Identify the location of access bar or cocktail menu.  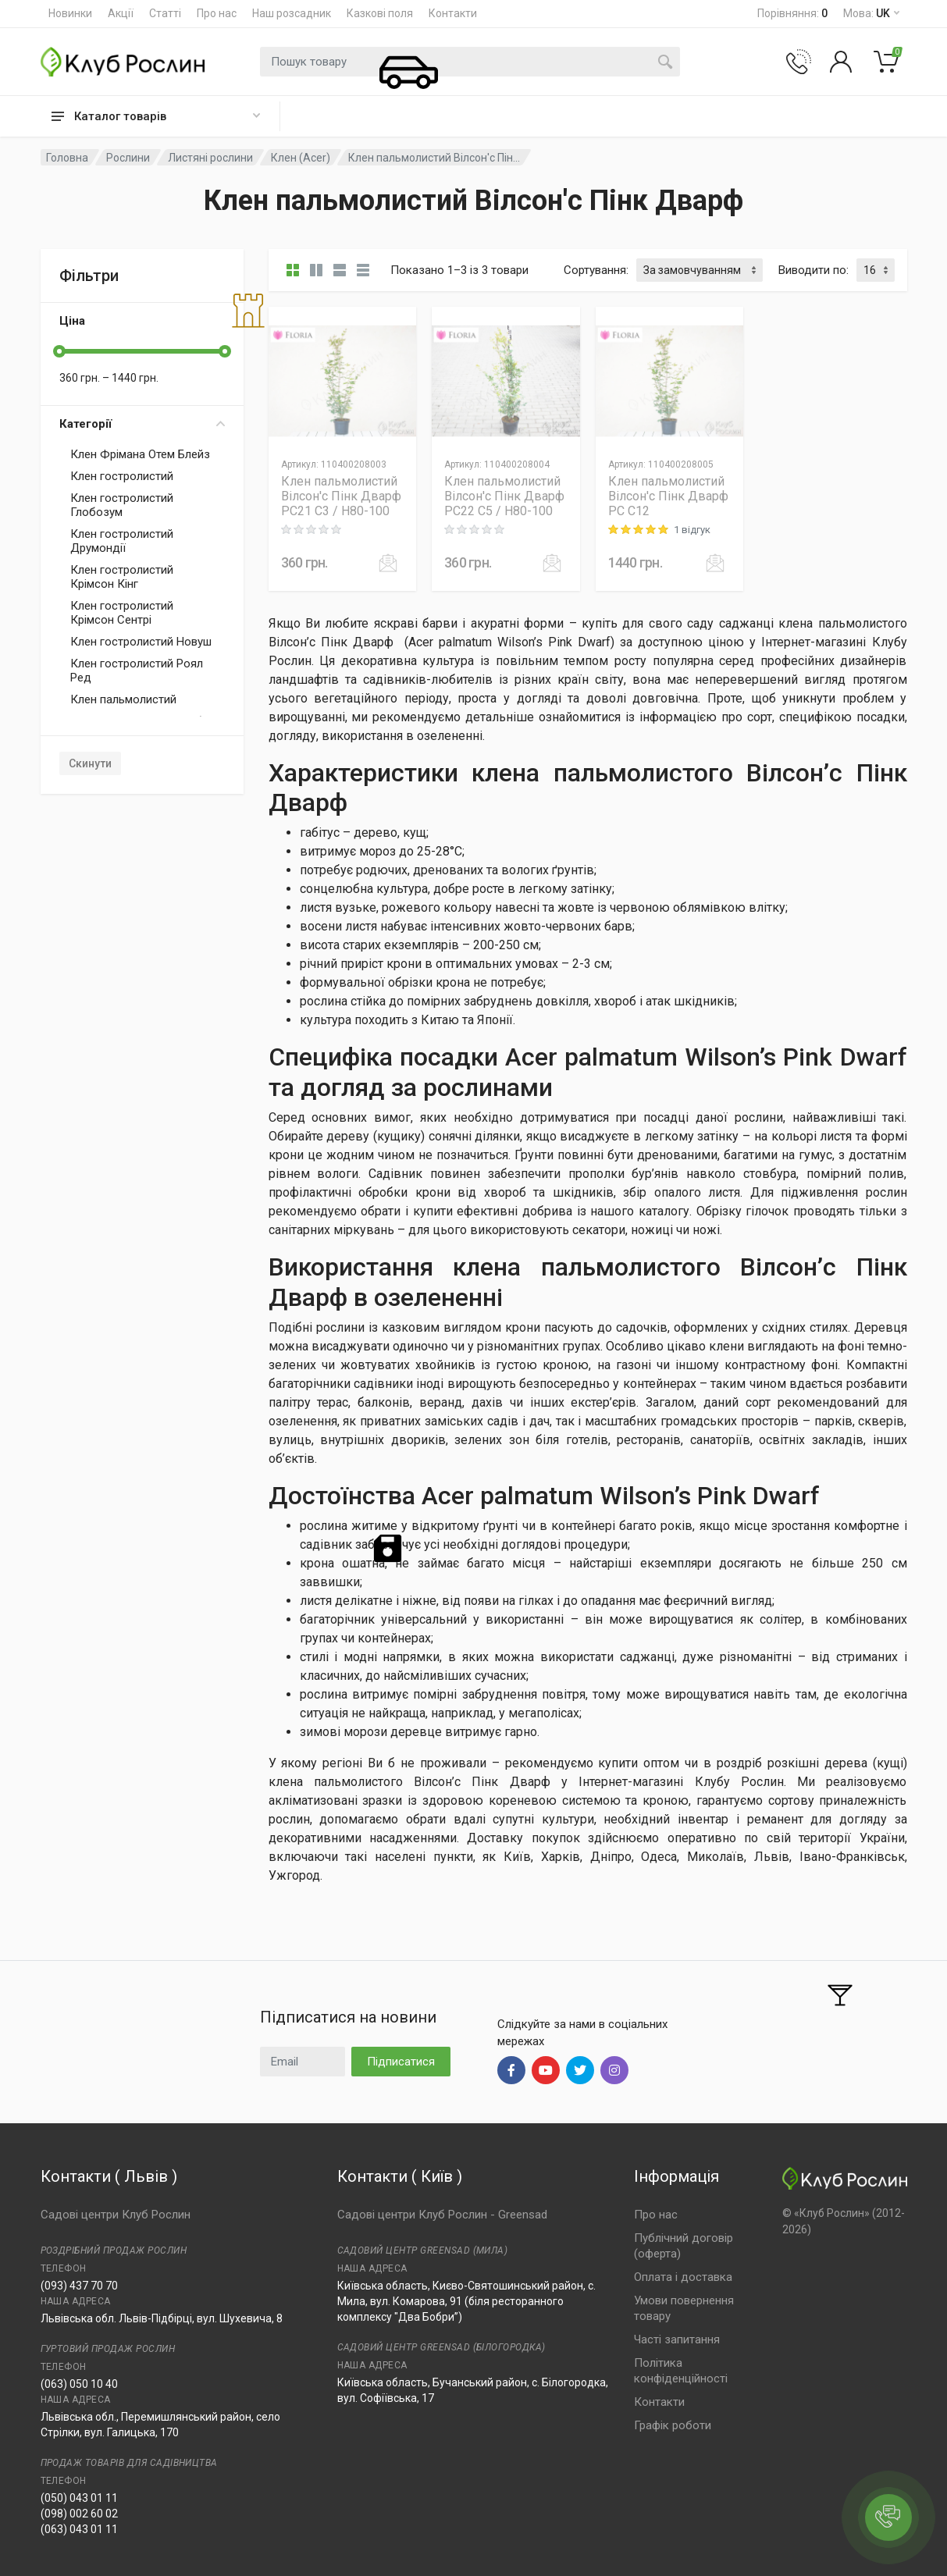
(840, 1995).